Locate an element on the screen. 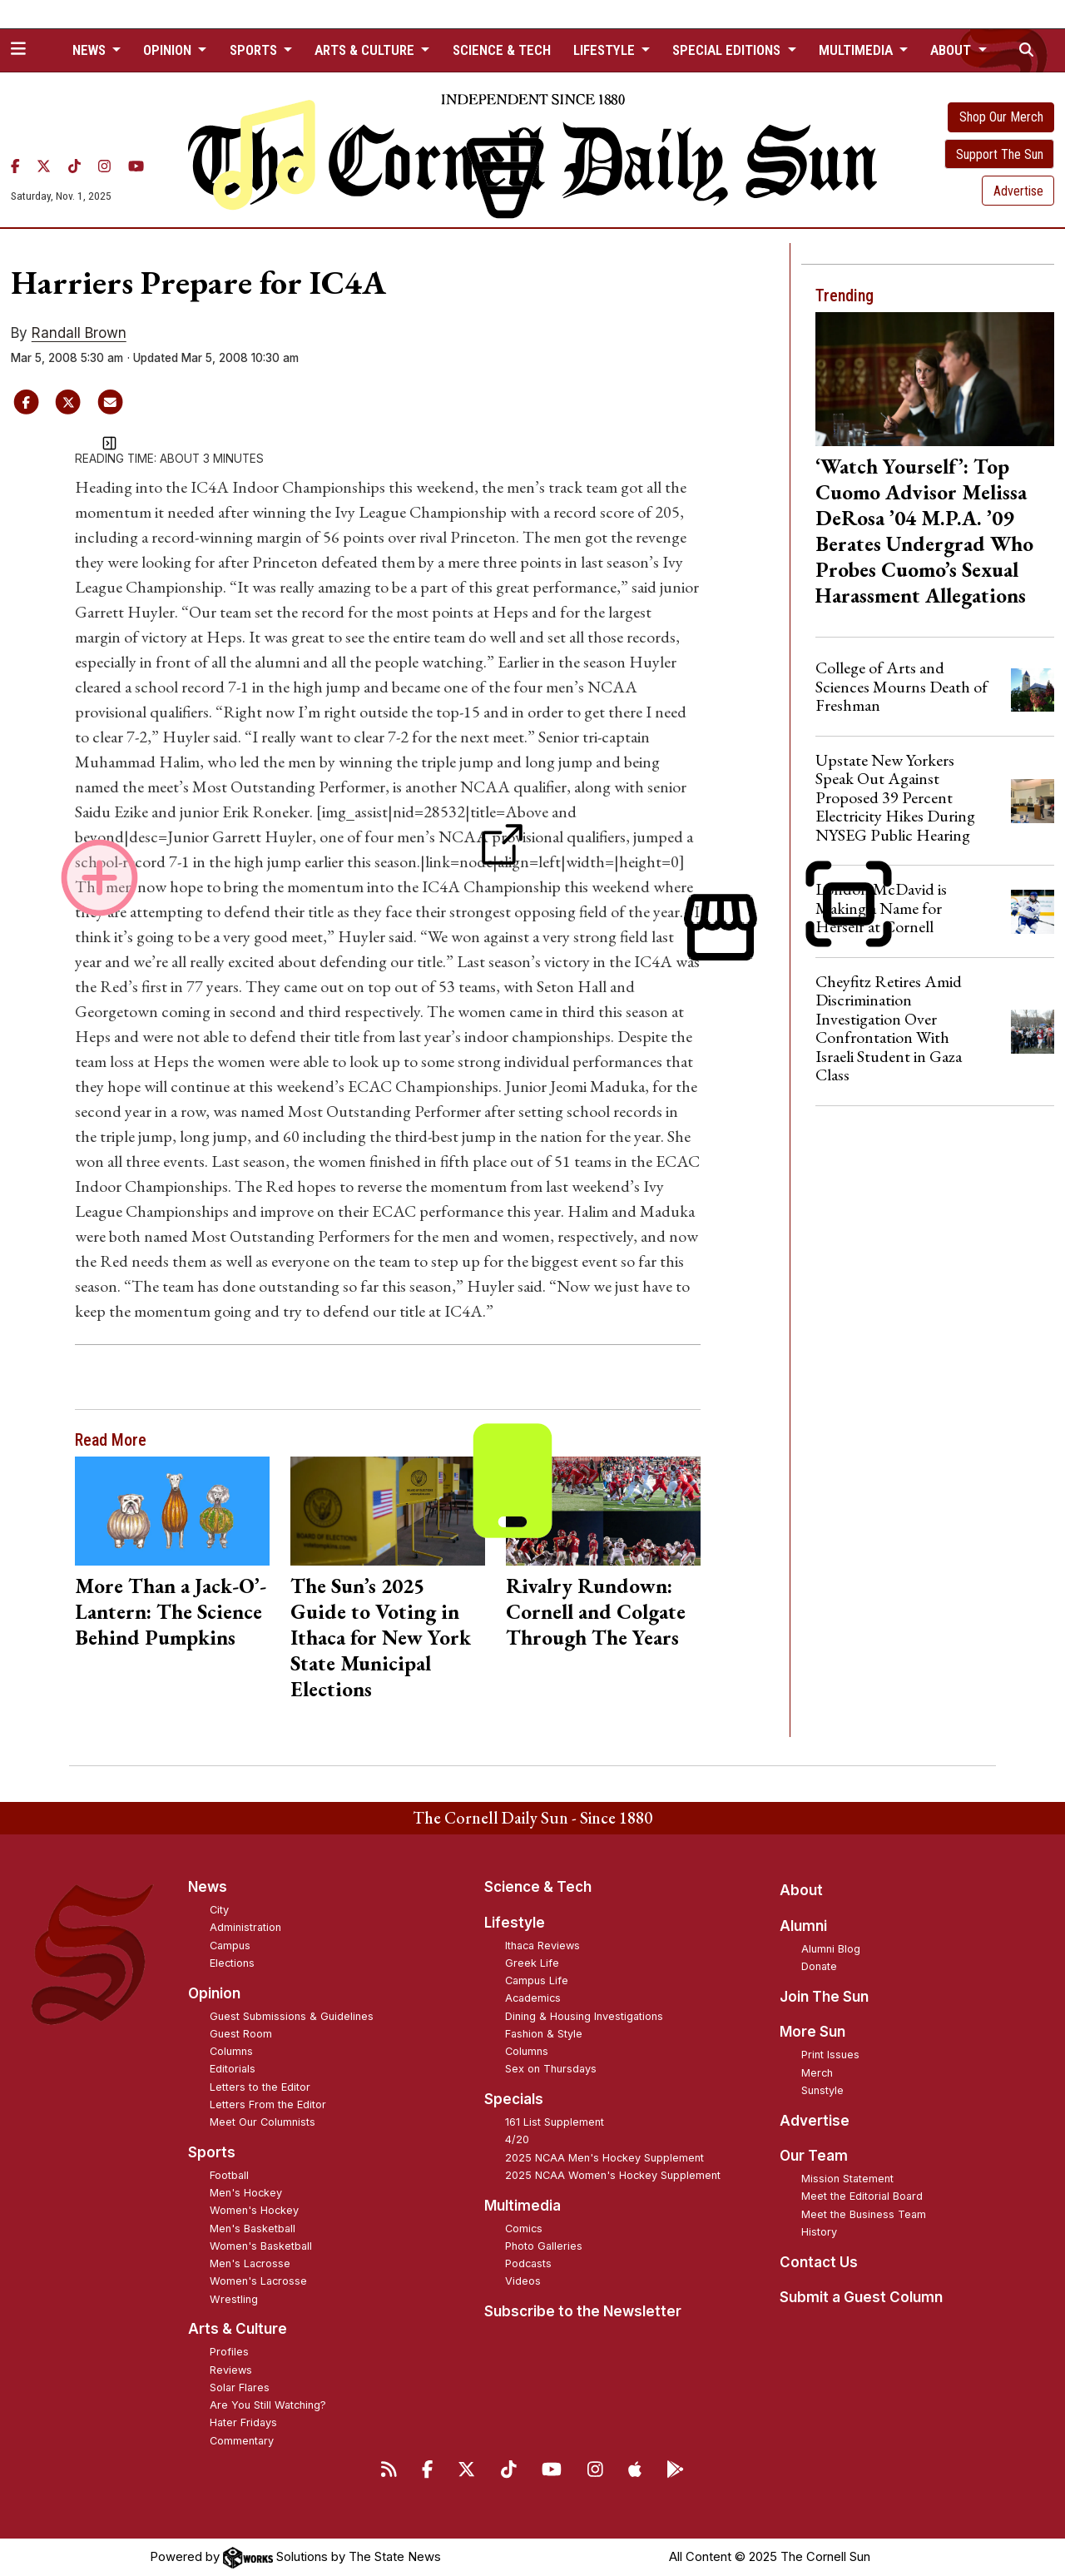 The width and height of the screenshot is (1065, 2576). expand content to fullscreen mode is located at coordinates (849, 904).